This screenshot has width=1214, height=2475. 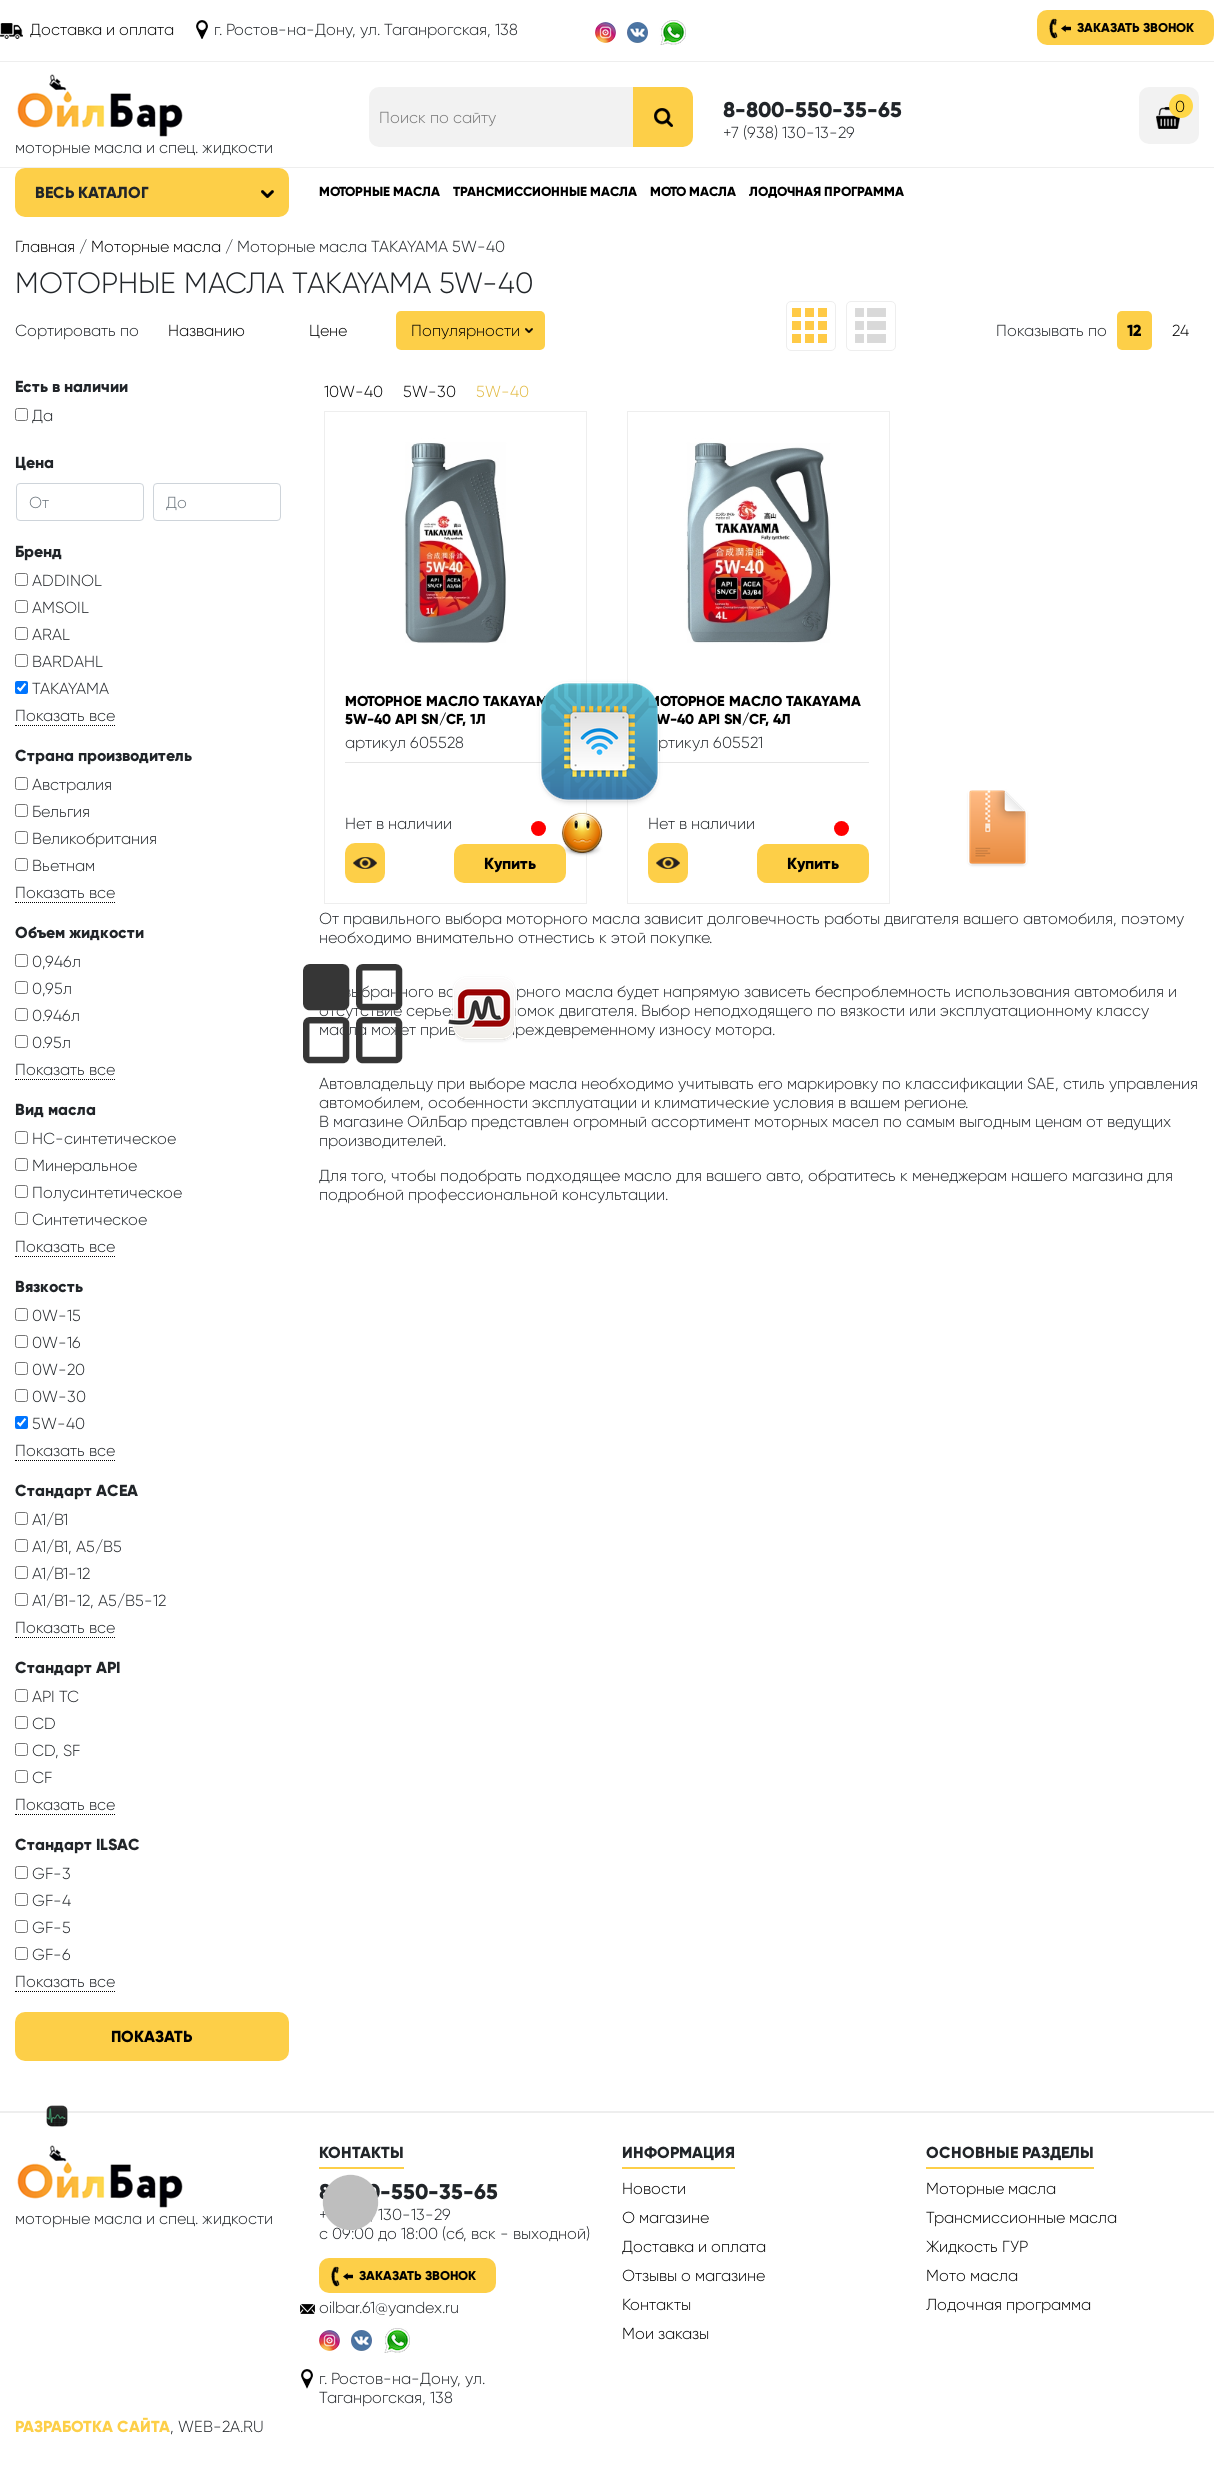 What do you see at coordinates (350, 2202) in the screenshot?
I see `start recording audio or video` at bounding box center [350, 2202].